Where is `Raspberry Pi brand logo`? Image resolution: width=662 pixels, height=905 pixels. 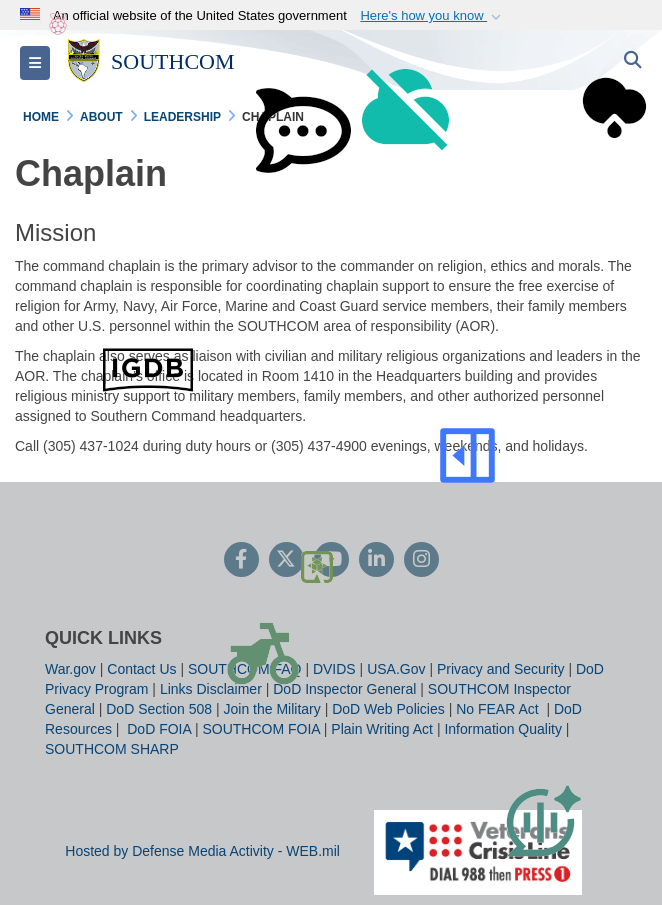 Raspberry Pi brand logo is located at coordinates (58, 24).